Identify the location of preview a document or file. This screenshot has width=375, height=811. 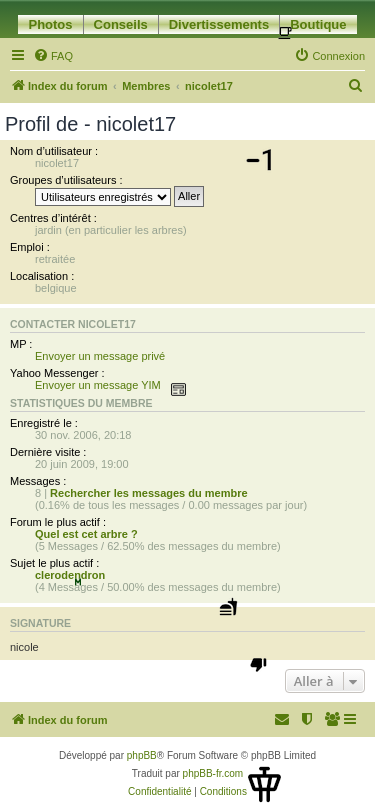
(178, 389).